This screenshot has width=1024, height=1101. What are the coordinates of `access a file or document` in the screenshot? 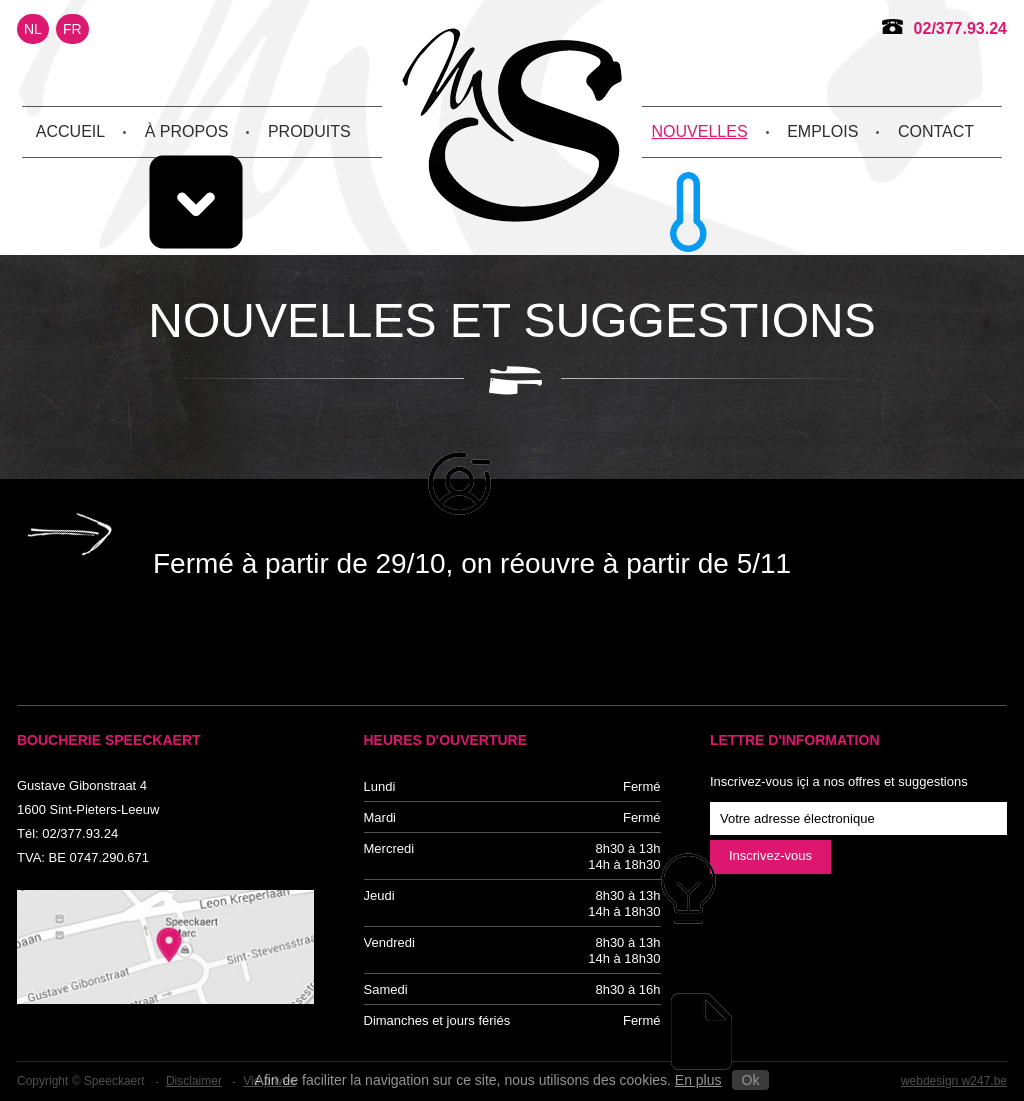 It's located at (701, 1031).